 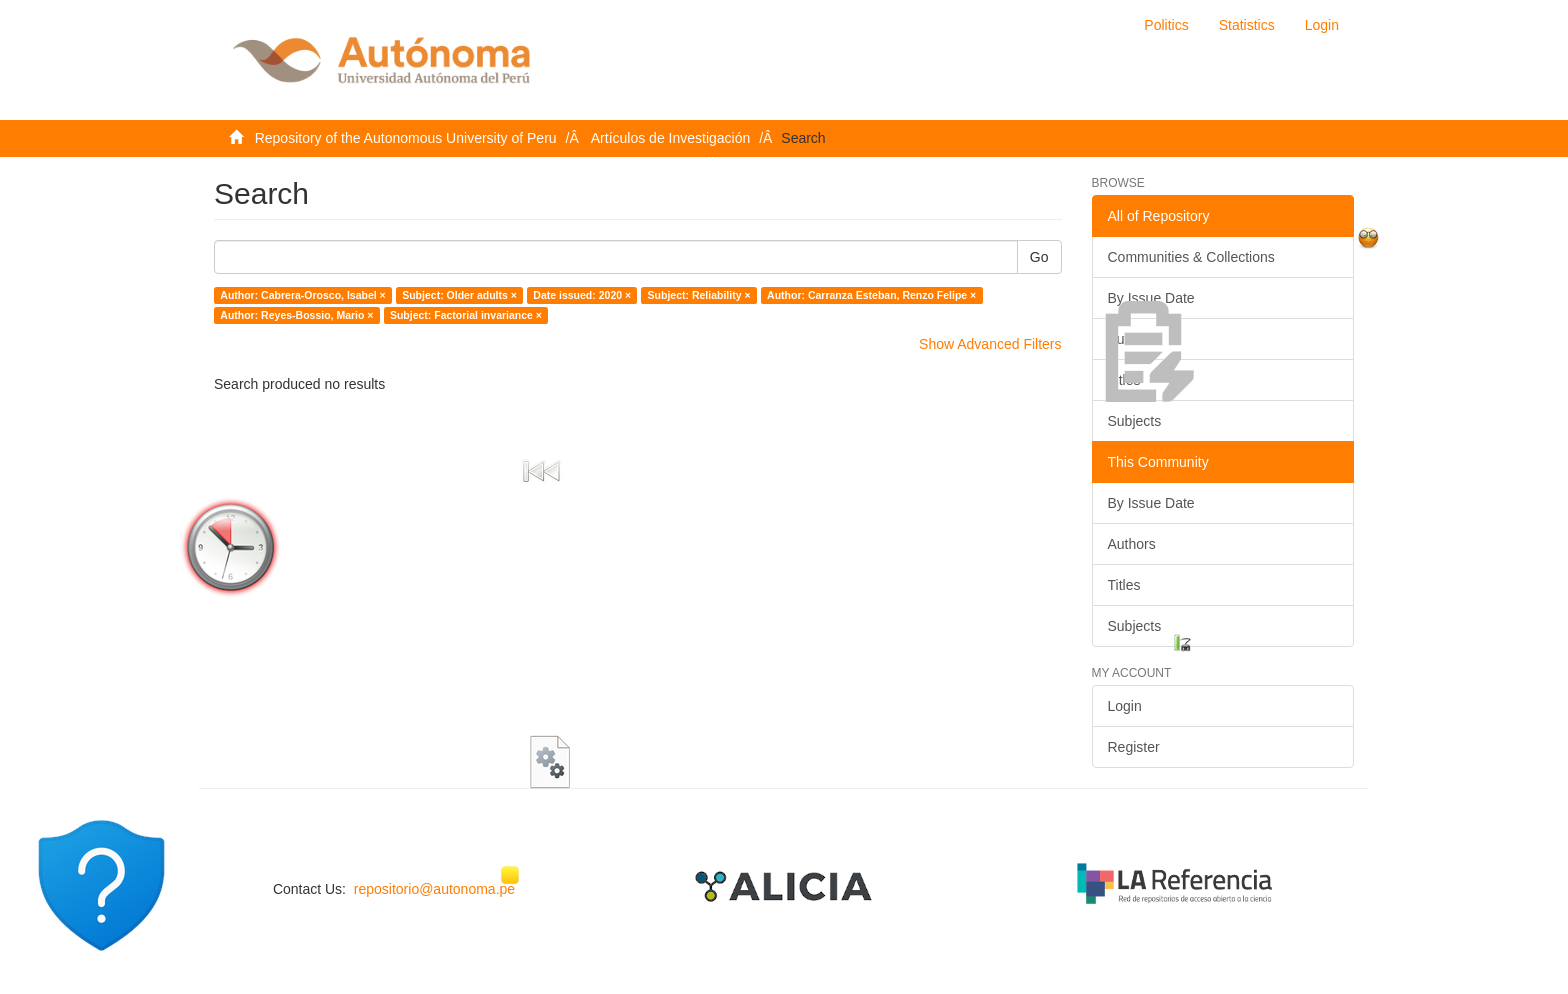 I want to click on blank app icon template for customization, so click(x=510, y=875).